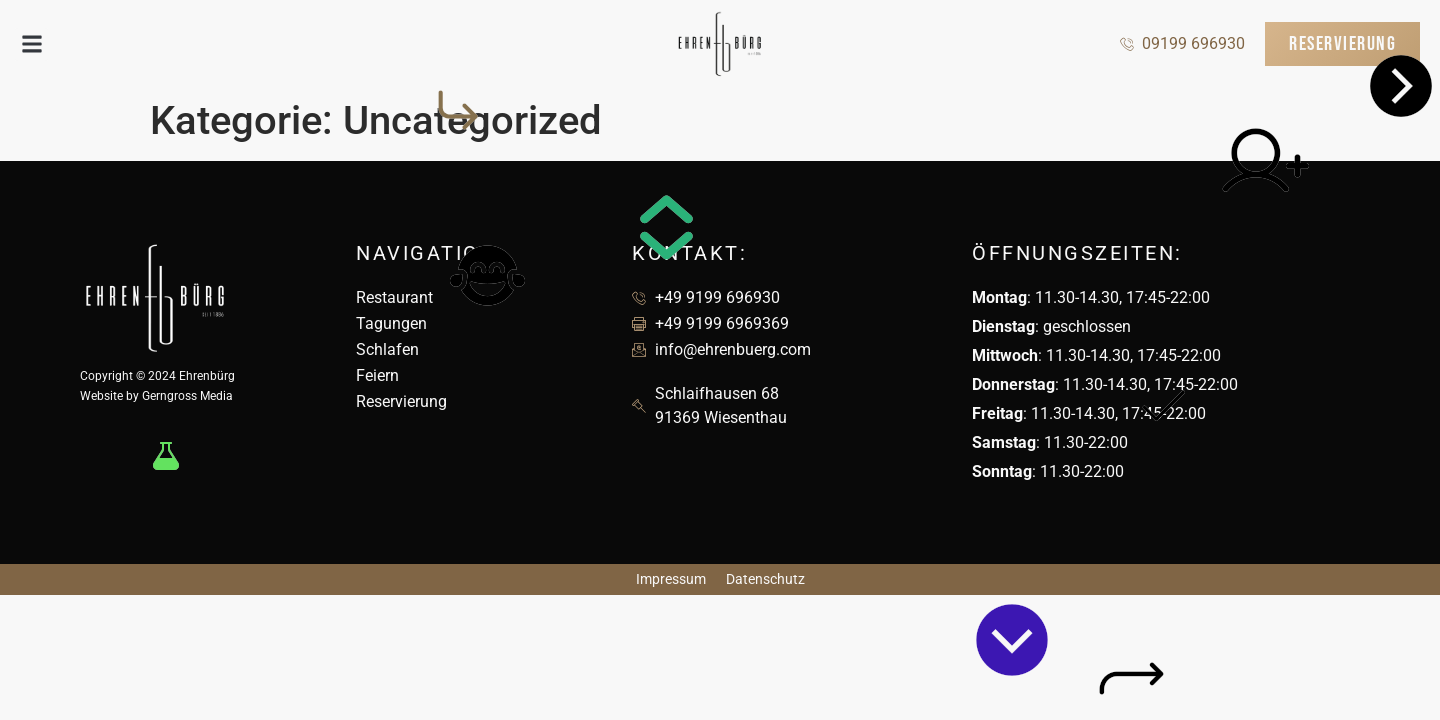 This screenshot has width=1440, height=720. Describe the element at coordinates (487, 275) in the screenshot. I see `add a laughing emoji reaction` at that location.